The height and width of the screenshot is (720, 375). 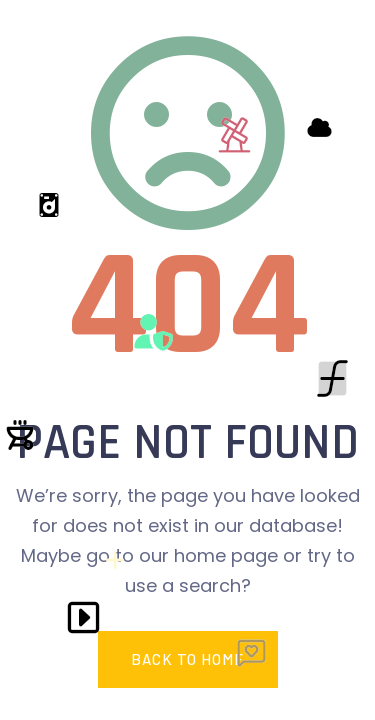 What do you see at coordinates (83, 617) in the screenshot?
I see `play media or start video` at bounding box center [83, 617].